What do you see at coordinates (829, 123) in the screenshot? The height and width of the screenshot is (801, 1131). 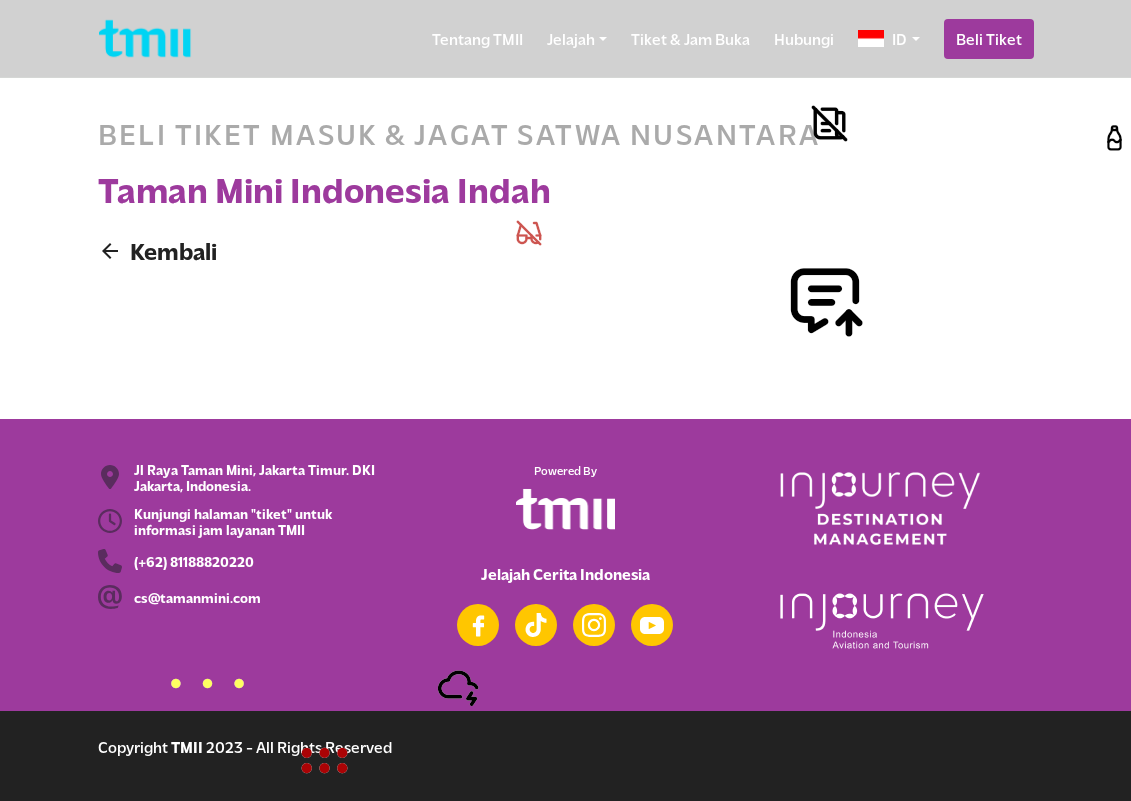 I see `disable news feed notifications` at bounding box center [829, 123].